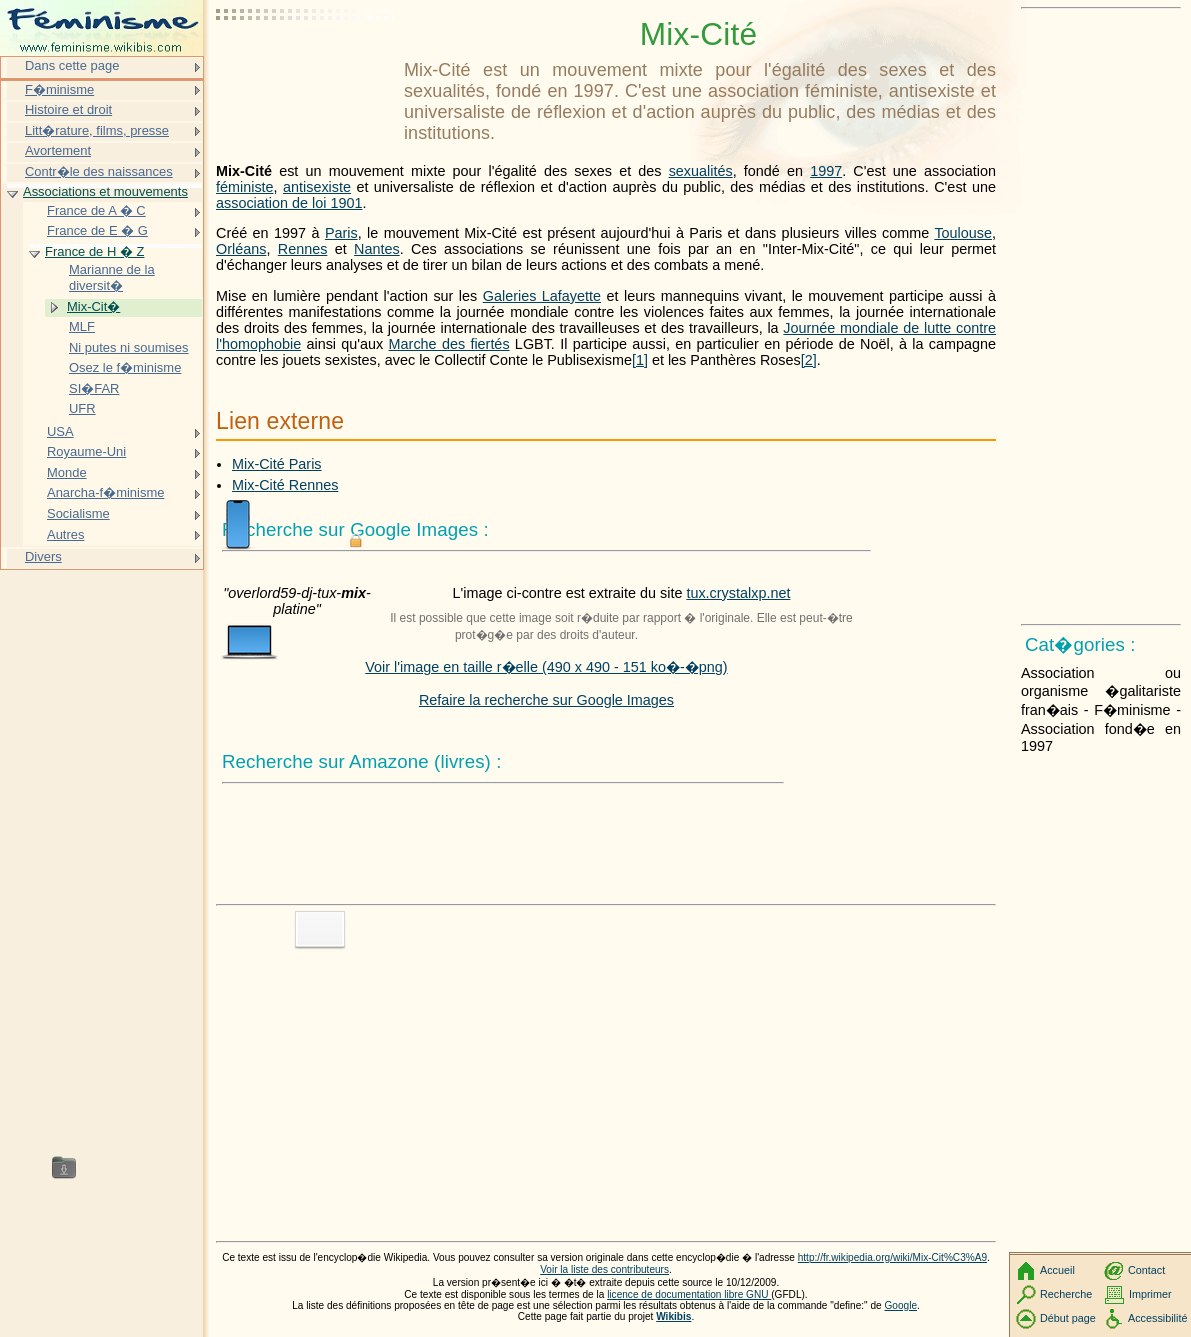 Image resolution: width=1191 pixels, height=1337 pixels. I want to click on indicates a locked or protected item, so click(356, 540).